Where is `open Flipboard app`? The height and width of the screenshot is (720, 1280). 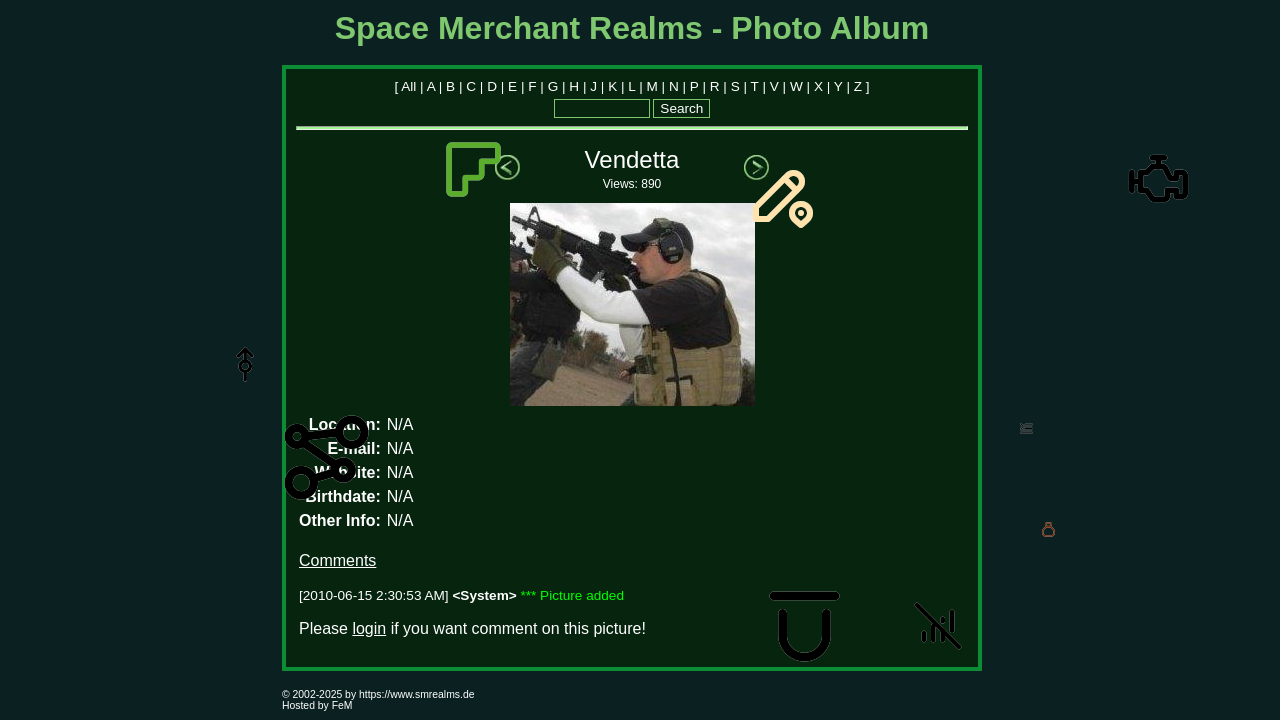 open Flipboard app is located at coordinates (473, 169).